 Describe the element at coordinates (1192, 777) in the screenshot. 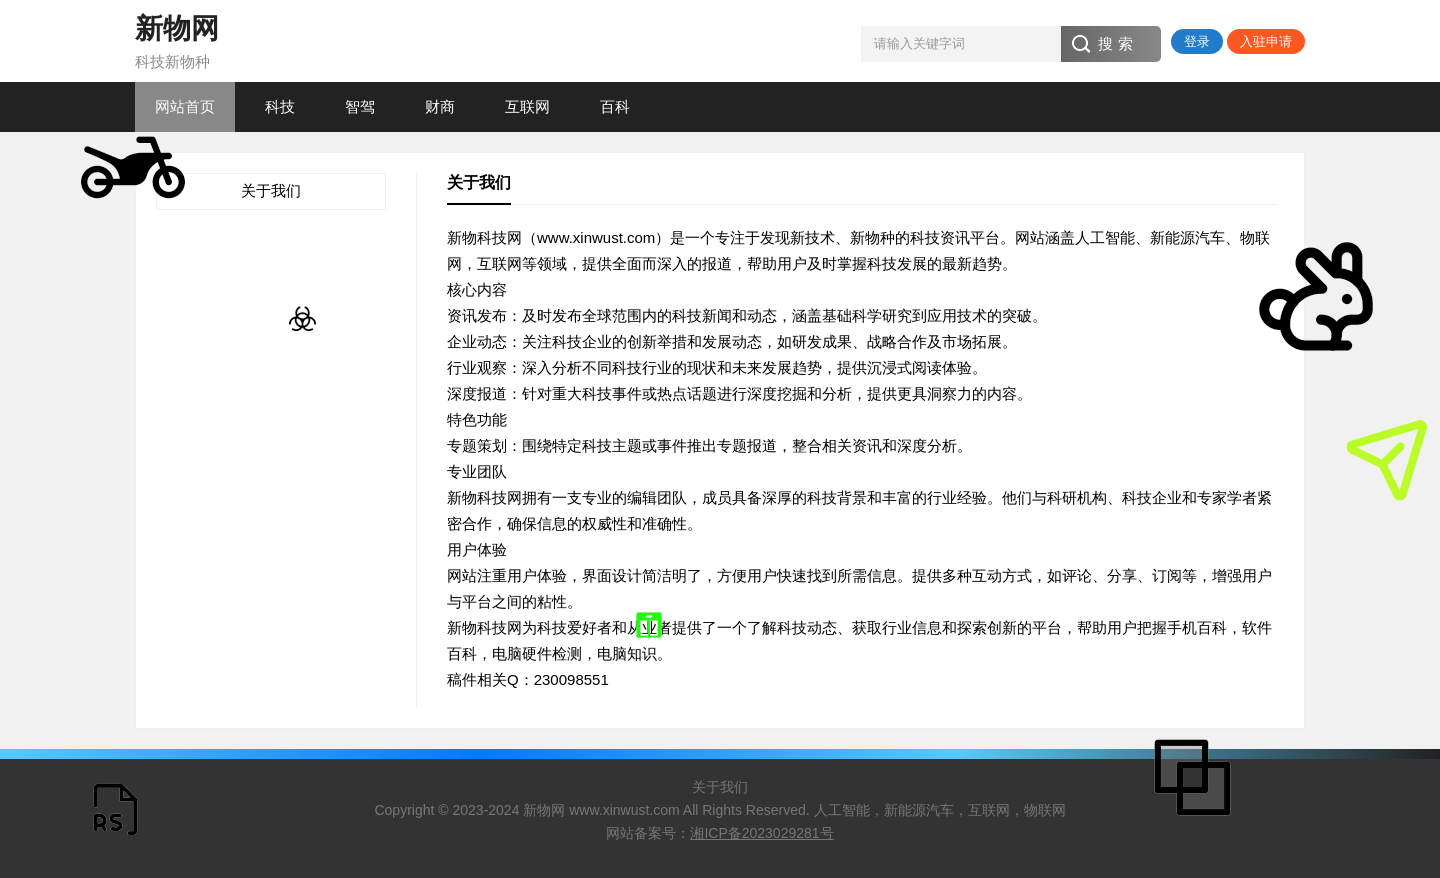

I see `exclude overlapping areas in a design tool` at that location.